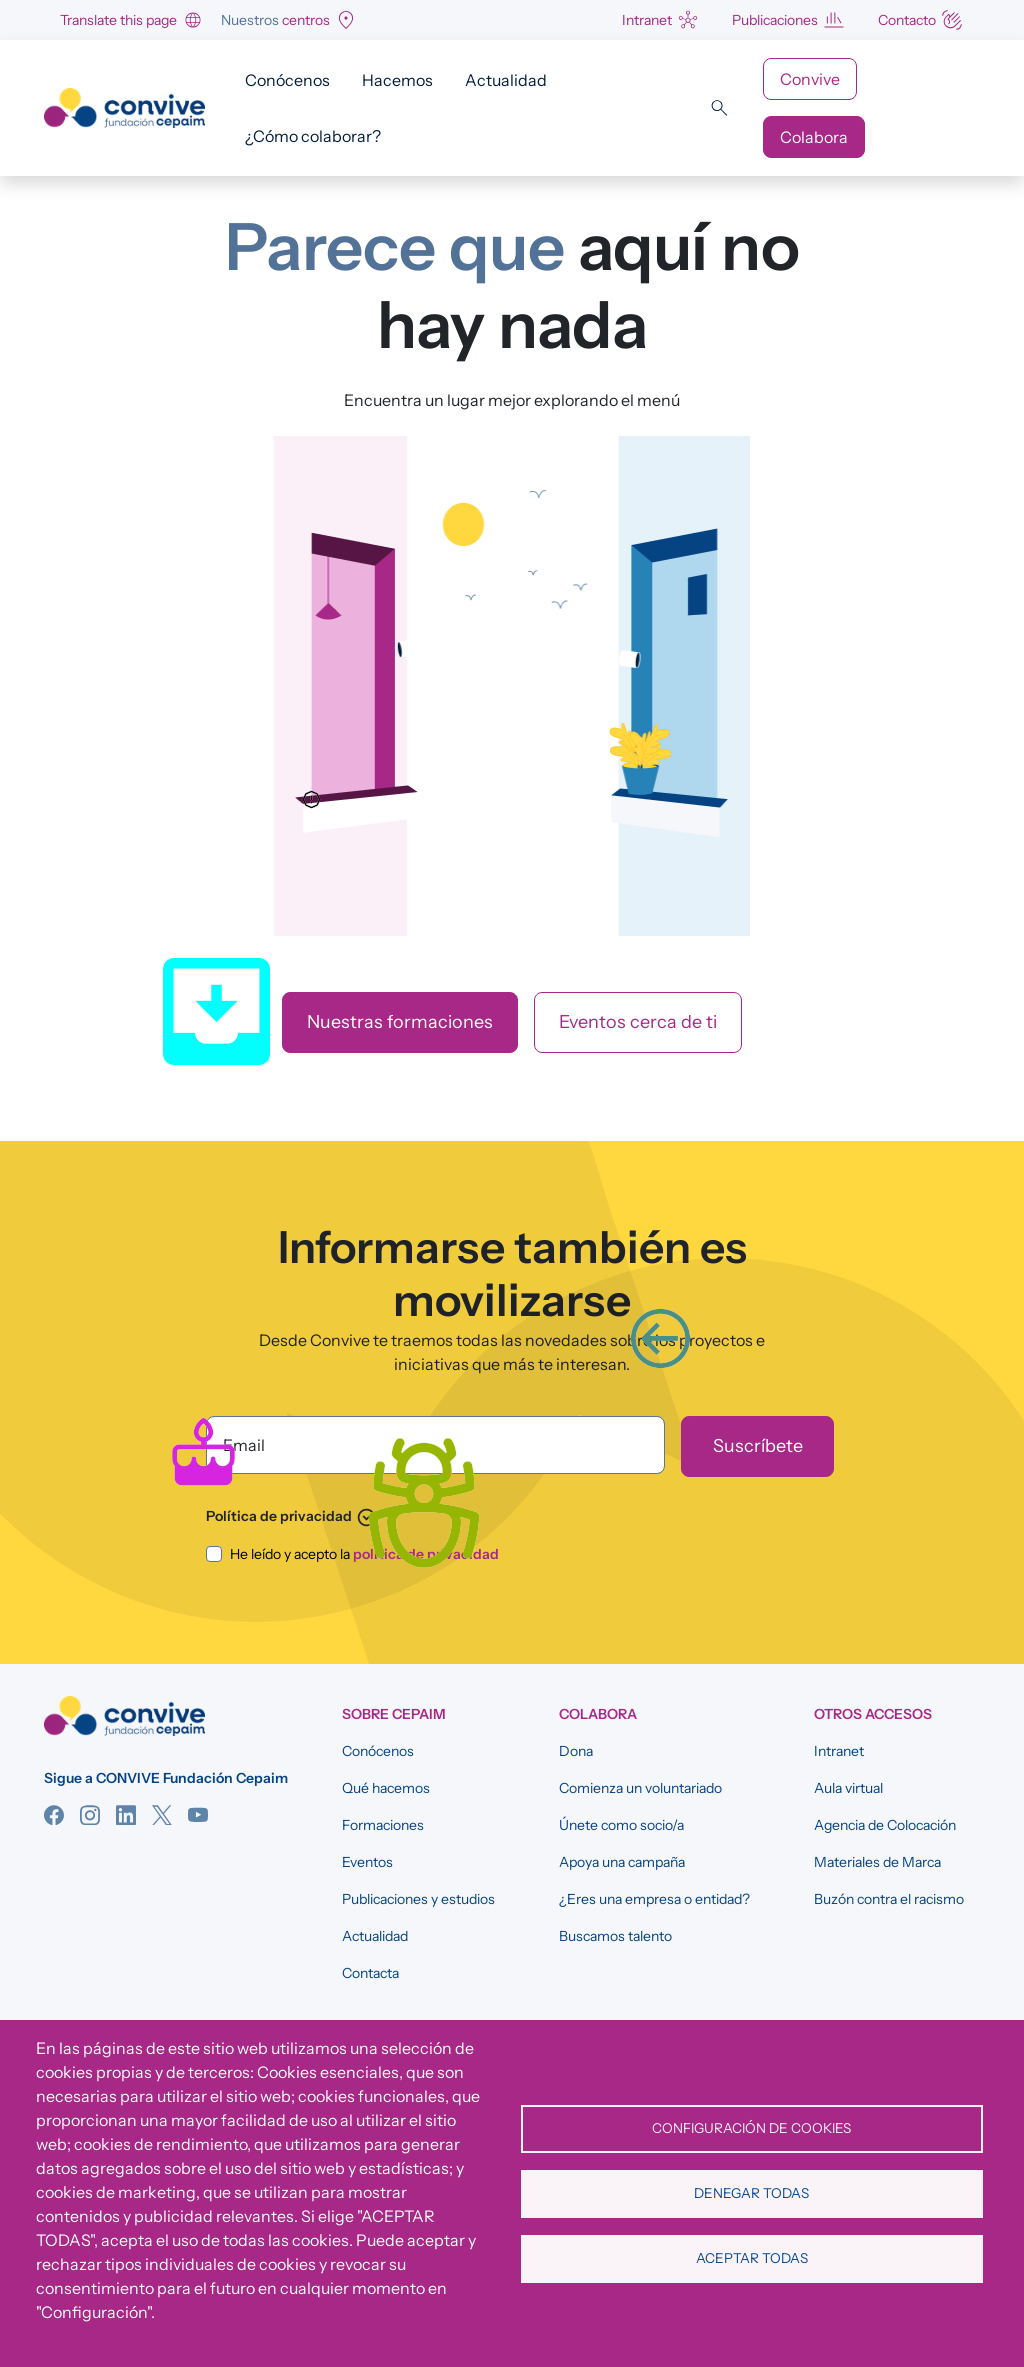 The width and height of the screenshot is (1024, 2367). I want to click on report a bug or issue, so click(424, 1503).